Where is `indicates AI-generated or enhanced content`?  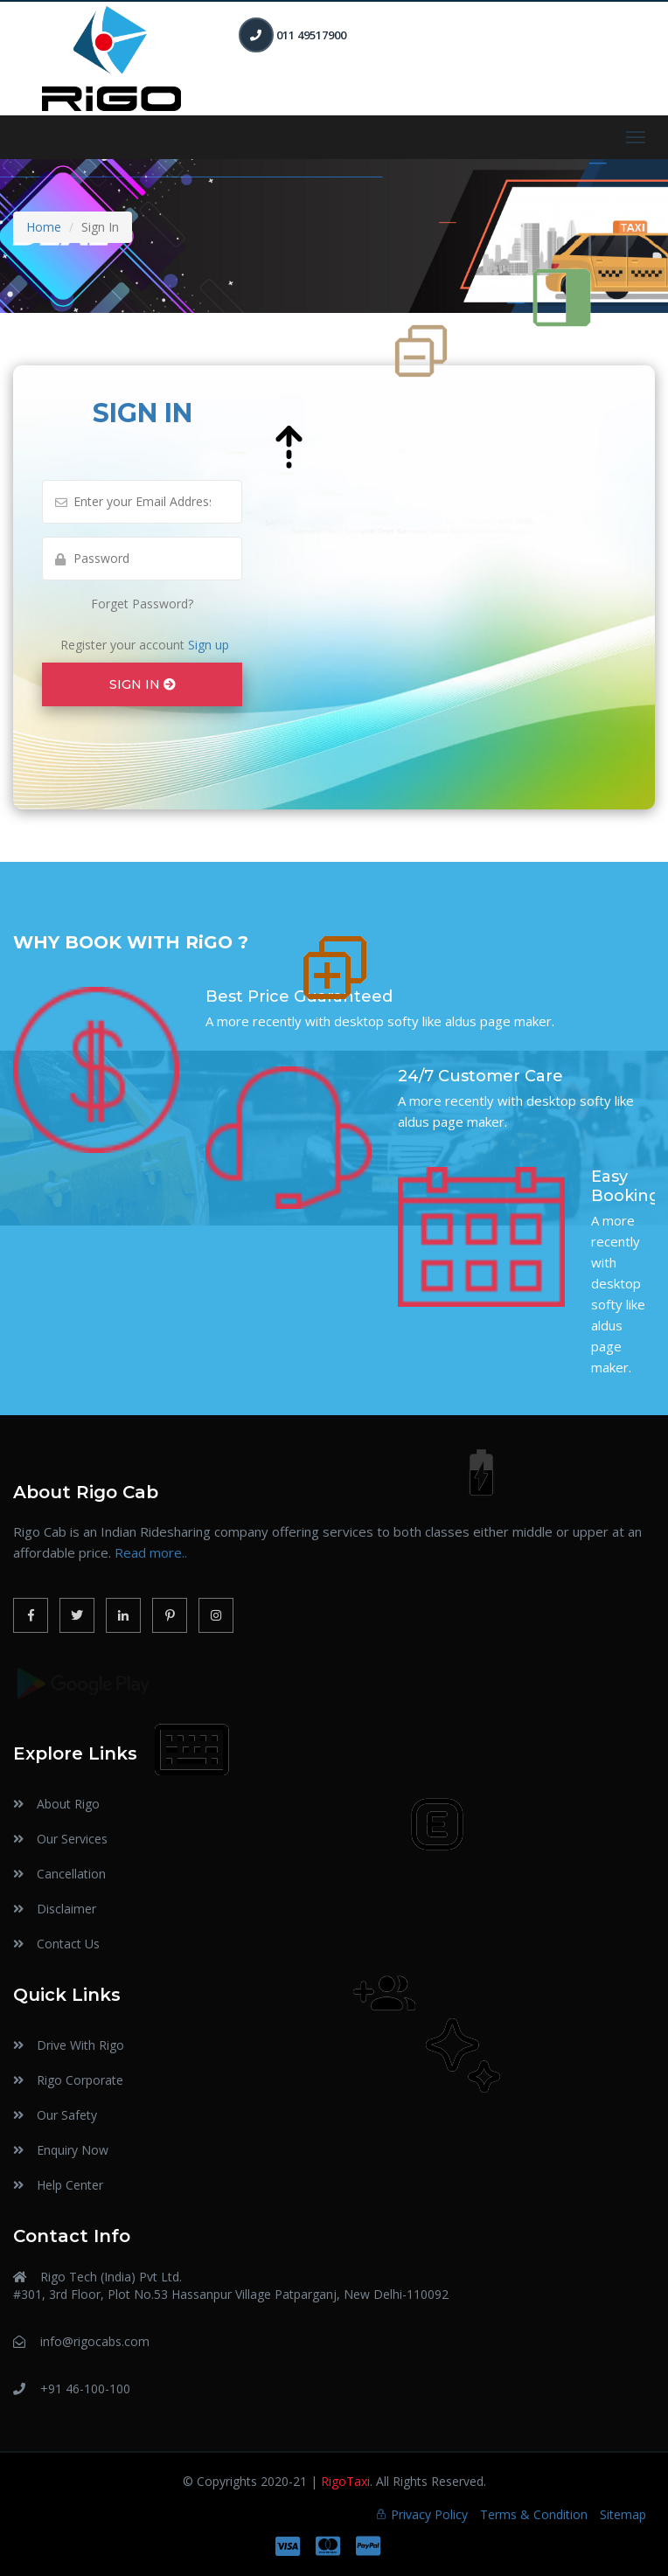
indicates AI-generated or enhanced content is located at coordinates (463, 2055).